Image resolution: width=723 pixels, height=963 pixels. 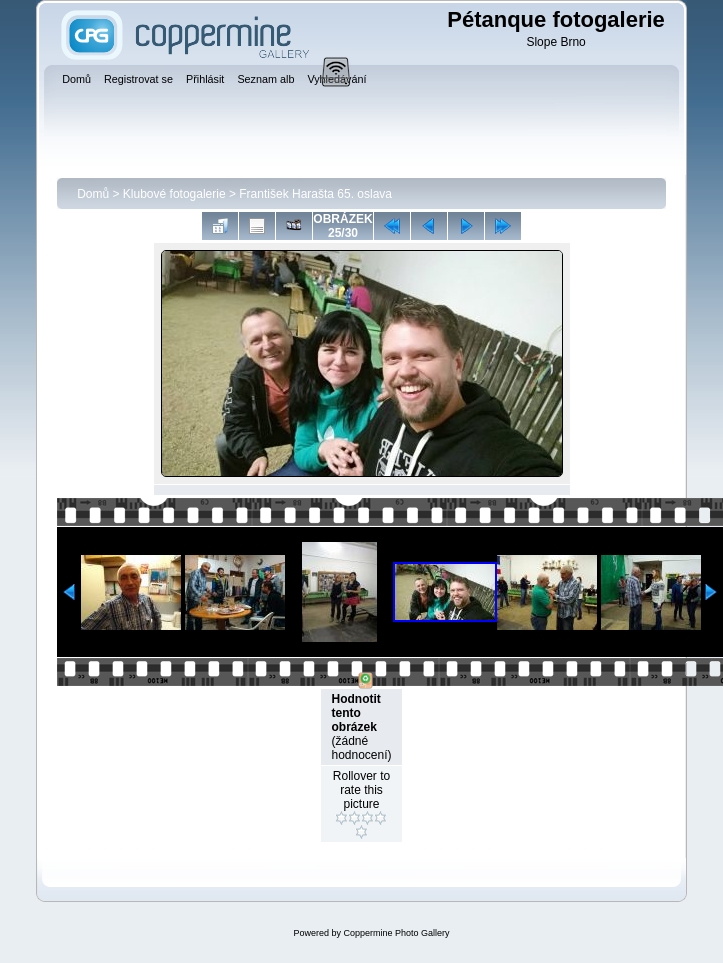 What do you see at coordinates (336, 72) in the screenshot?
I see `access a wireless network drive` at bounding box center [336, 72].